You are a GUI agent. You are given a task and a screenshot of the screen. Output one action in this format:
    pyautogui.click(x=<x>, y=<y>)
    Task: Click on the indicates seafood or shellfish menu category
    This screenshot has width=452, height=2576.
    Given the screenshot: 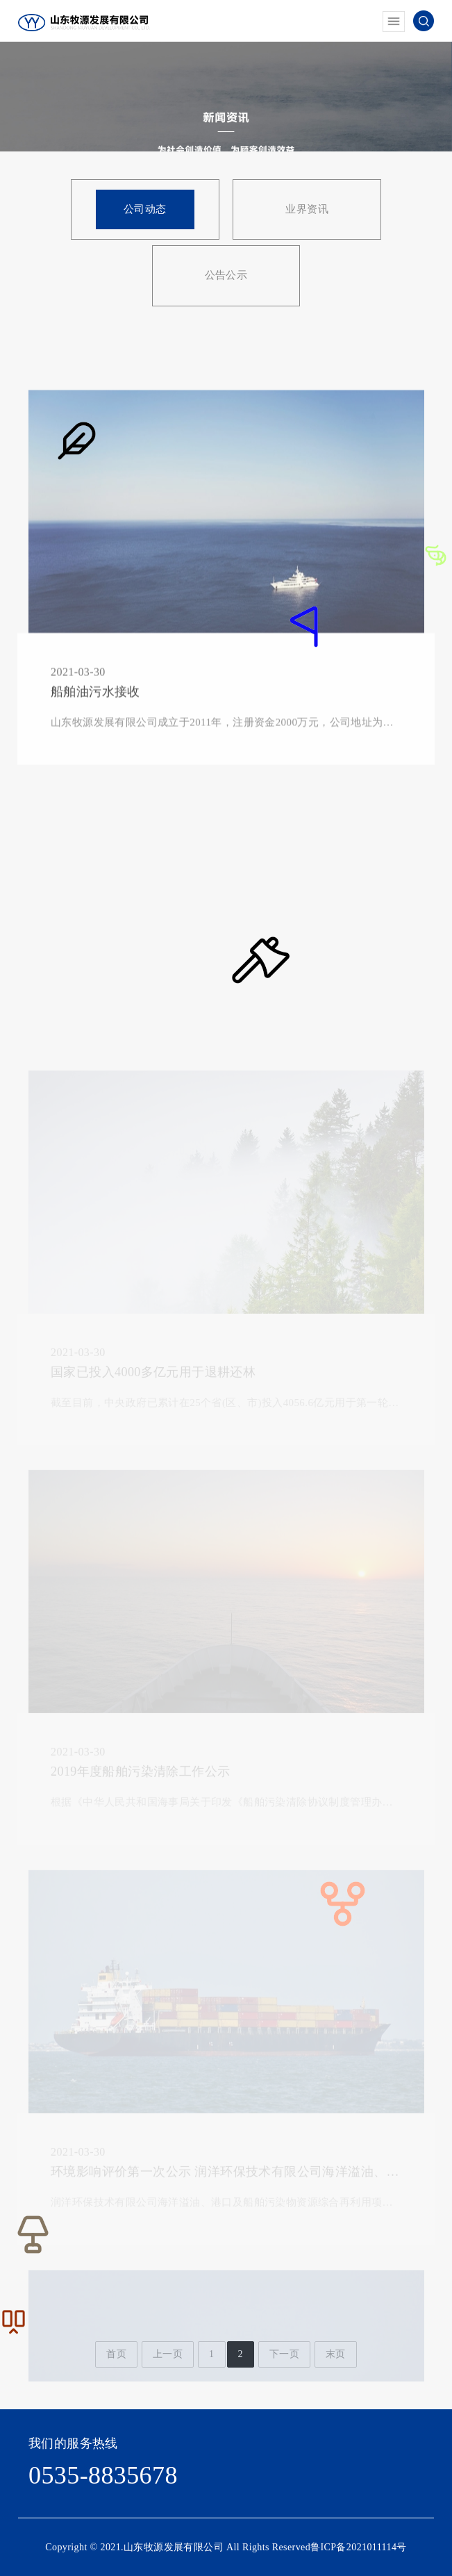 What is the action you would take?
    pyautogui.click(x=435, y=555)
    